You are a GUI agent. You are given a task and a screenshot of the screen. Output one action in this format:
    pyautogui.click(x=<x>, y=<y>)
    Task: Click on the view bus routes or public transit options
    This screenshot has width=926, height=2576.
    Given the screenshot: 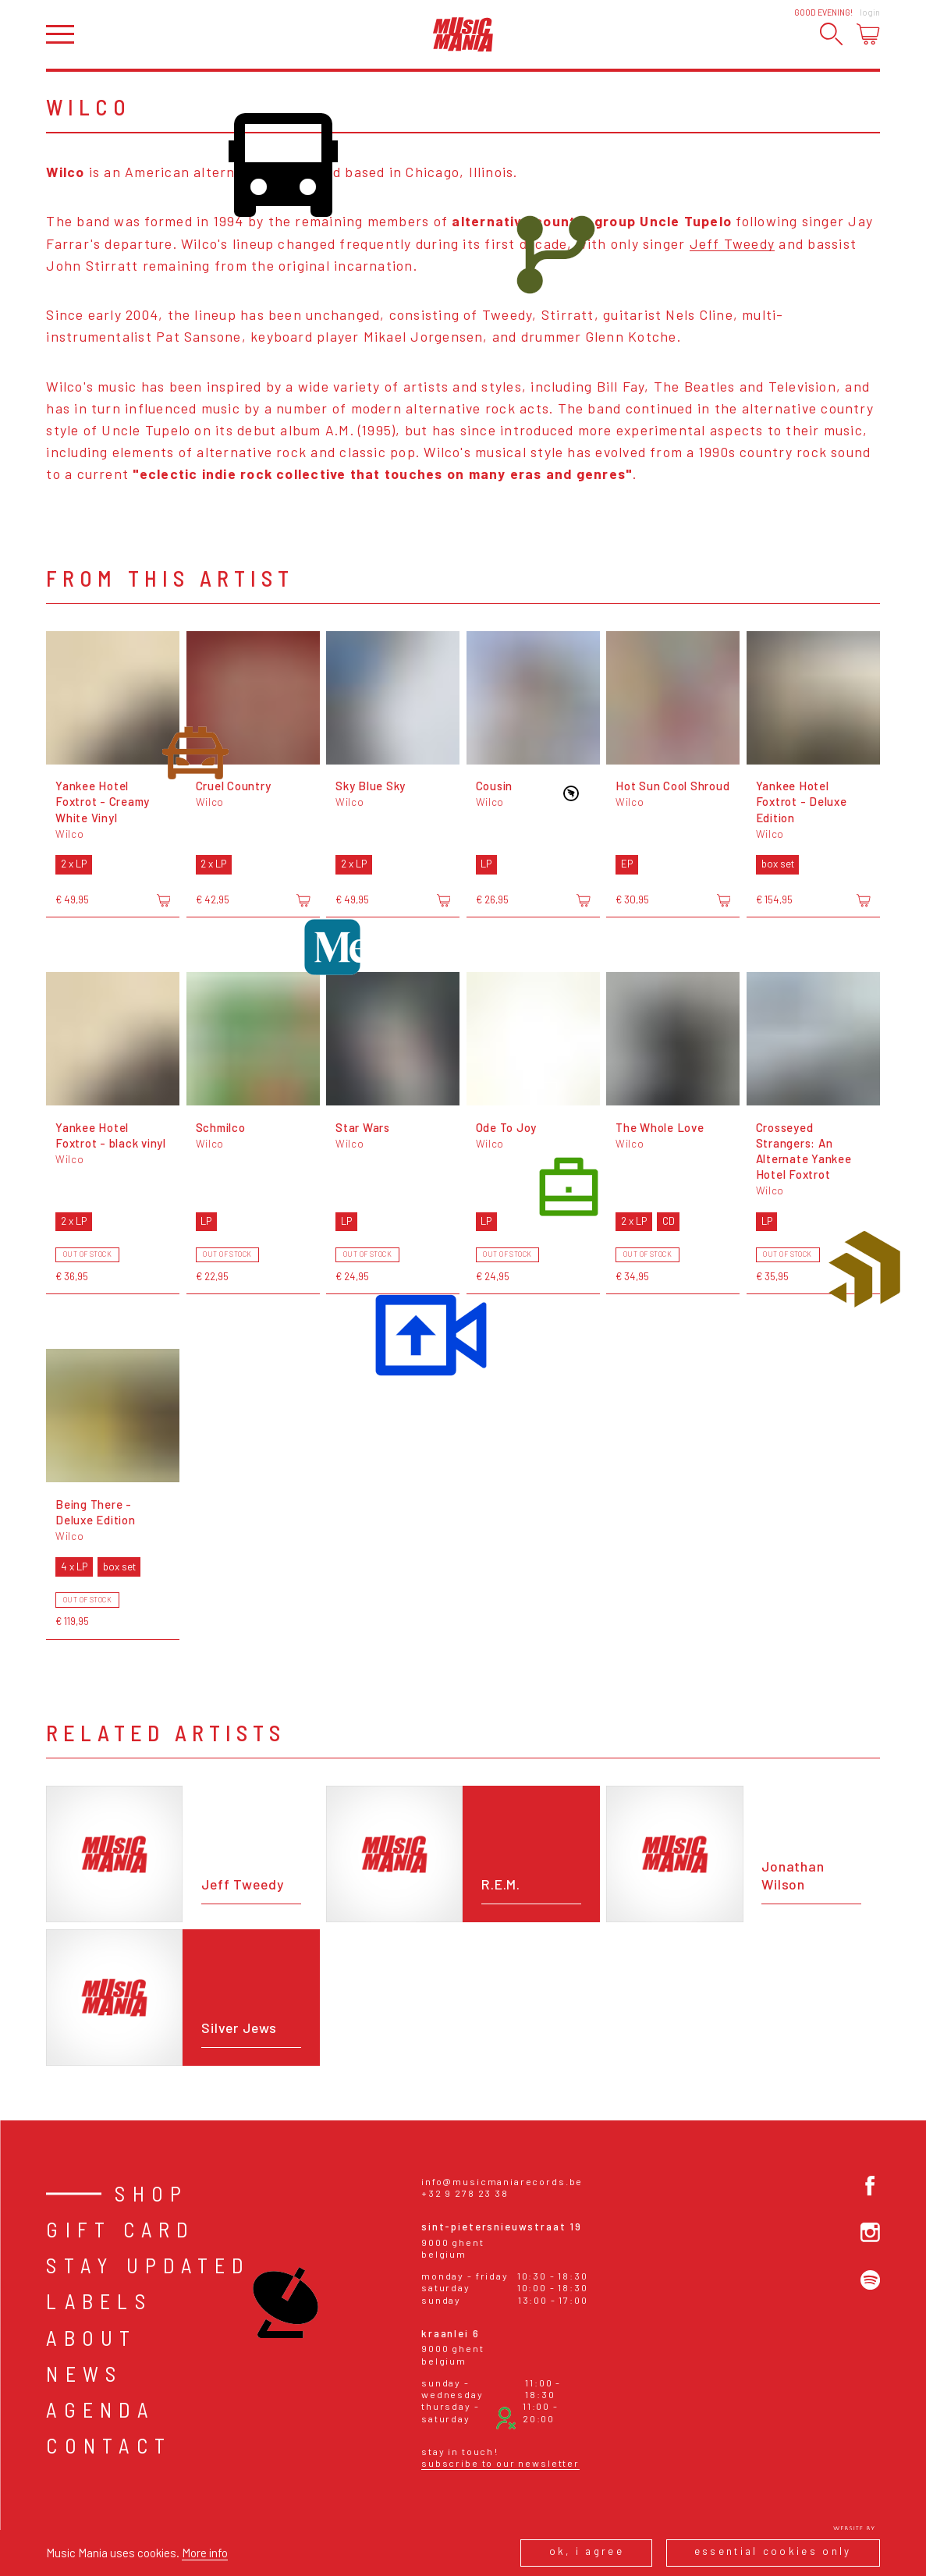 What is the action you would take?
    pyautogui.click(x=283, y=162)
    